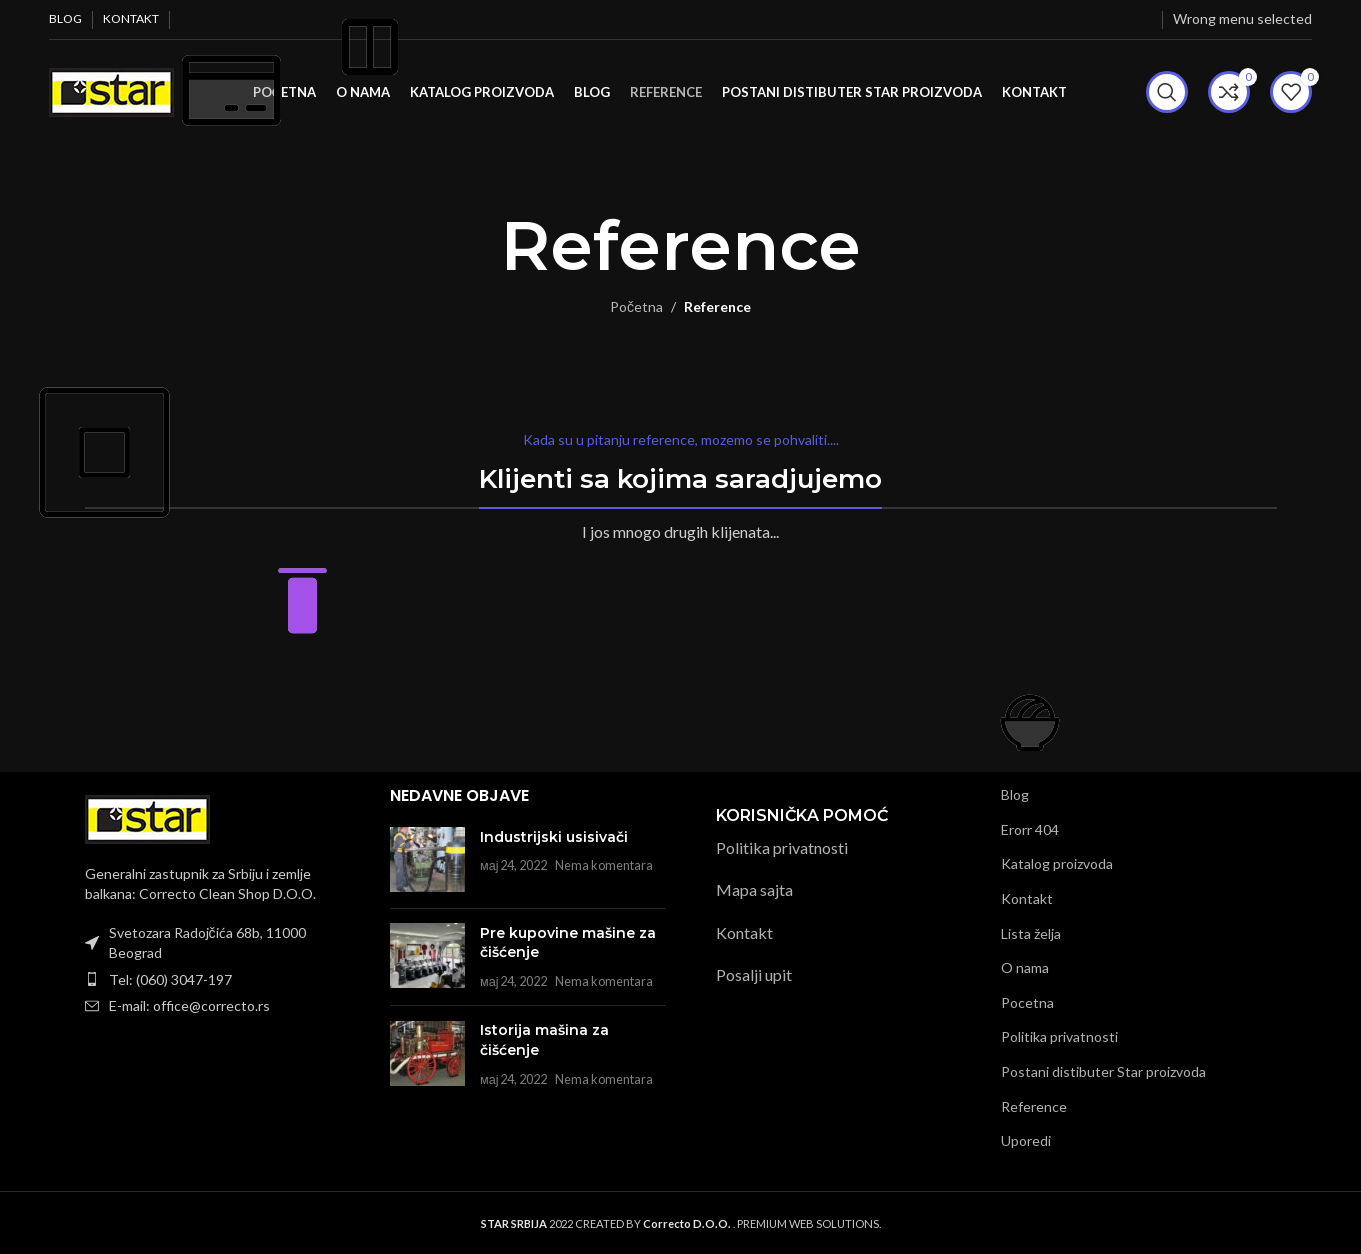  Describe the element at coordinates (231, 90) in the screenshot. I see `manage payment methods` at that location.